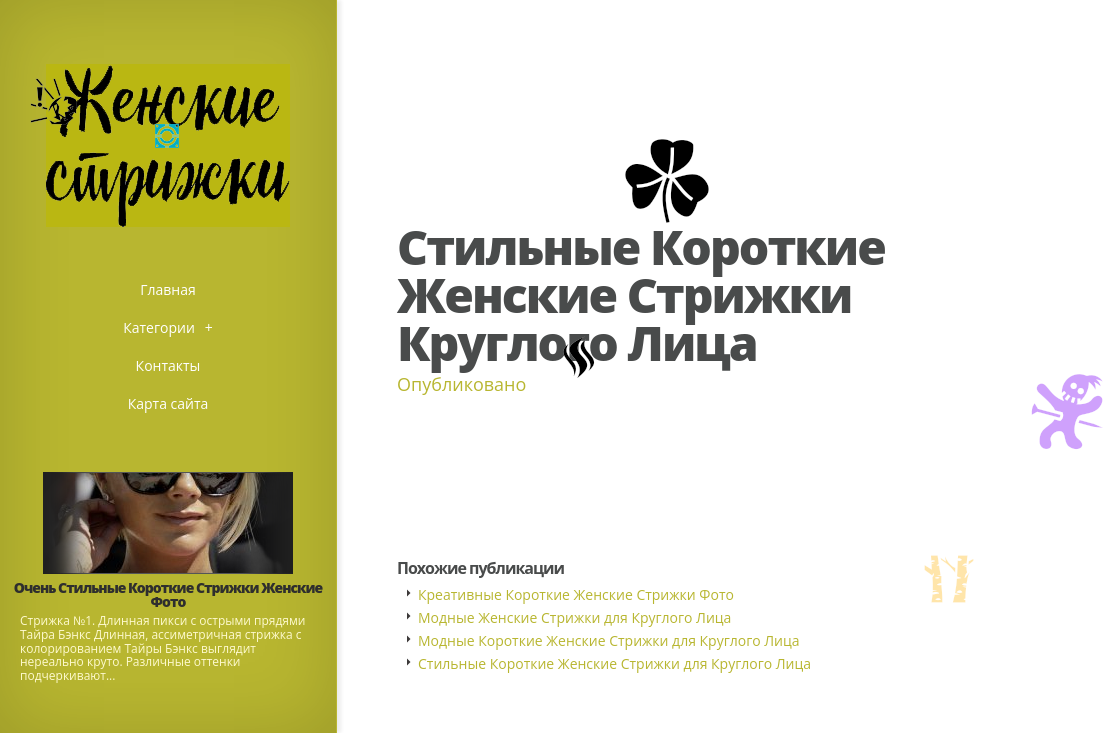 Image resolution: width=1117 pixels, height=733 pixels. I want to click on access forest or nature-themed game area, so click(949, 579).